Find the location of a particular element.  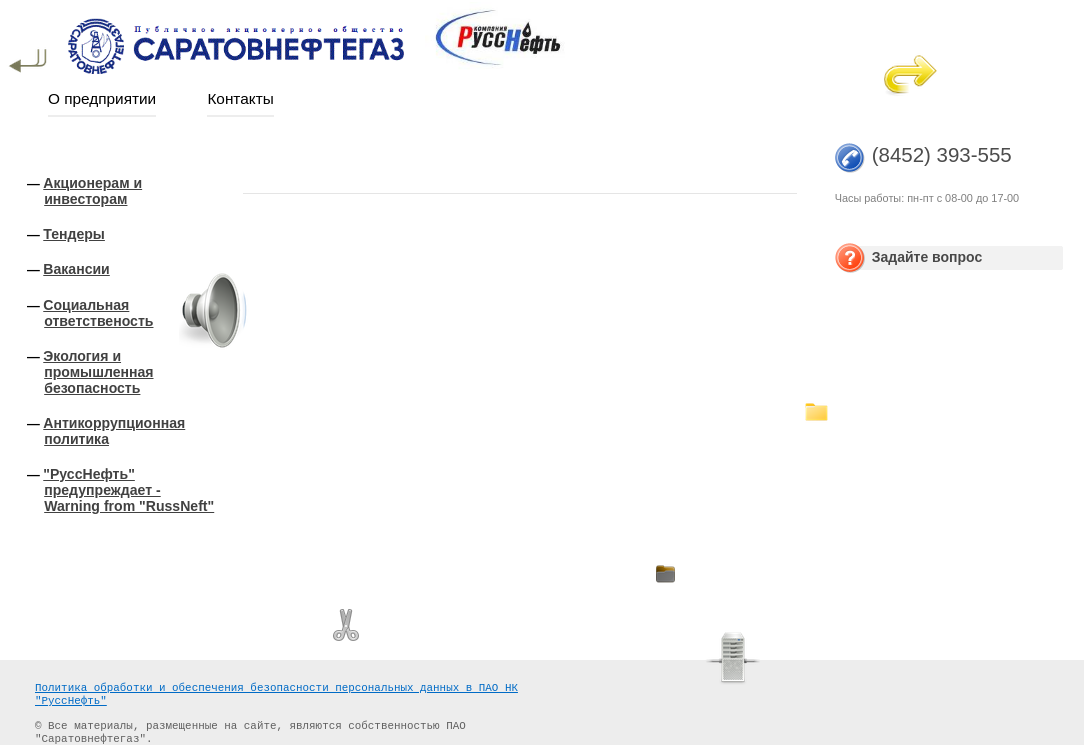

reply to all recipients of an email is located at coordinates (27, 58).